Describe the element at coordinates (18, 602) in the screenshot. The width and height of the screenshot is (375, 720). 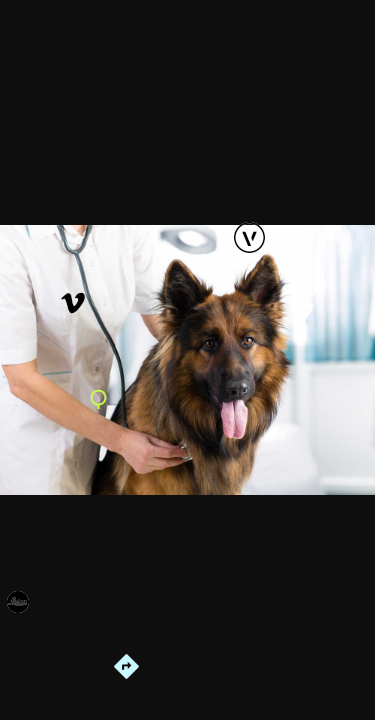
I see `leica camera brand logo` at that location.